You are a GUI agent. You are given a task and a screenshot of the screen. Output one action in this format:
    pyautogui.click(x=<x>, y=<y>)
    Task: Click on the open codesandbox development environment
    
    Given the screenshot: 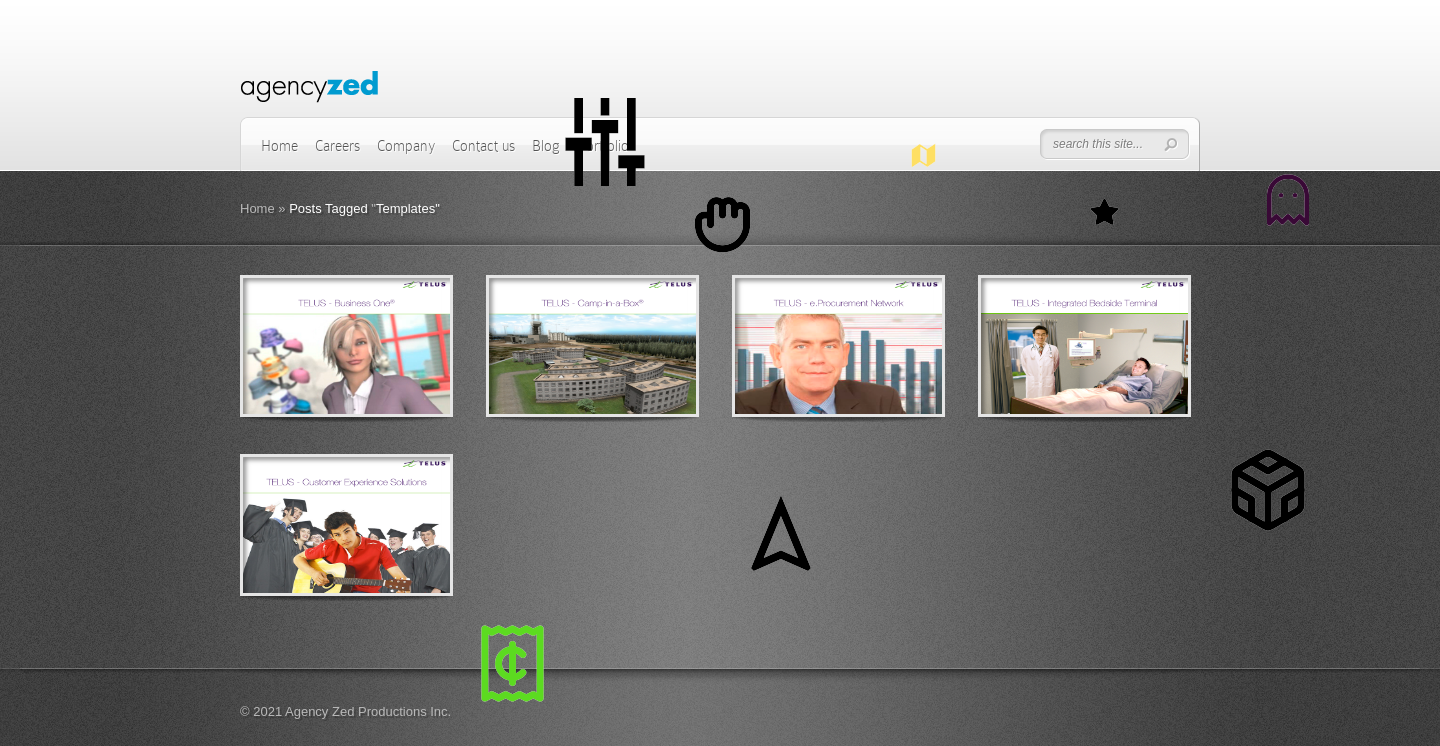 What is the action you would take?
    pyautogui.click(x=1268, y=490)
    